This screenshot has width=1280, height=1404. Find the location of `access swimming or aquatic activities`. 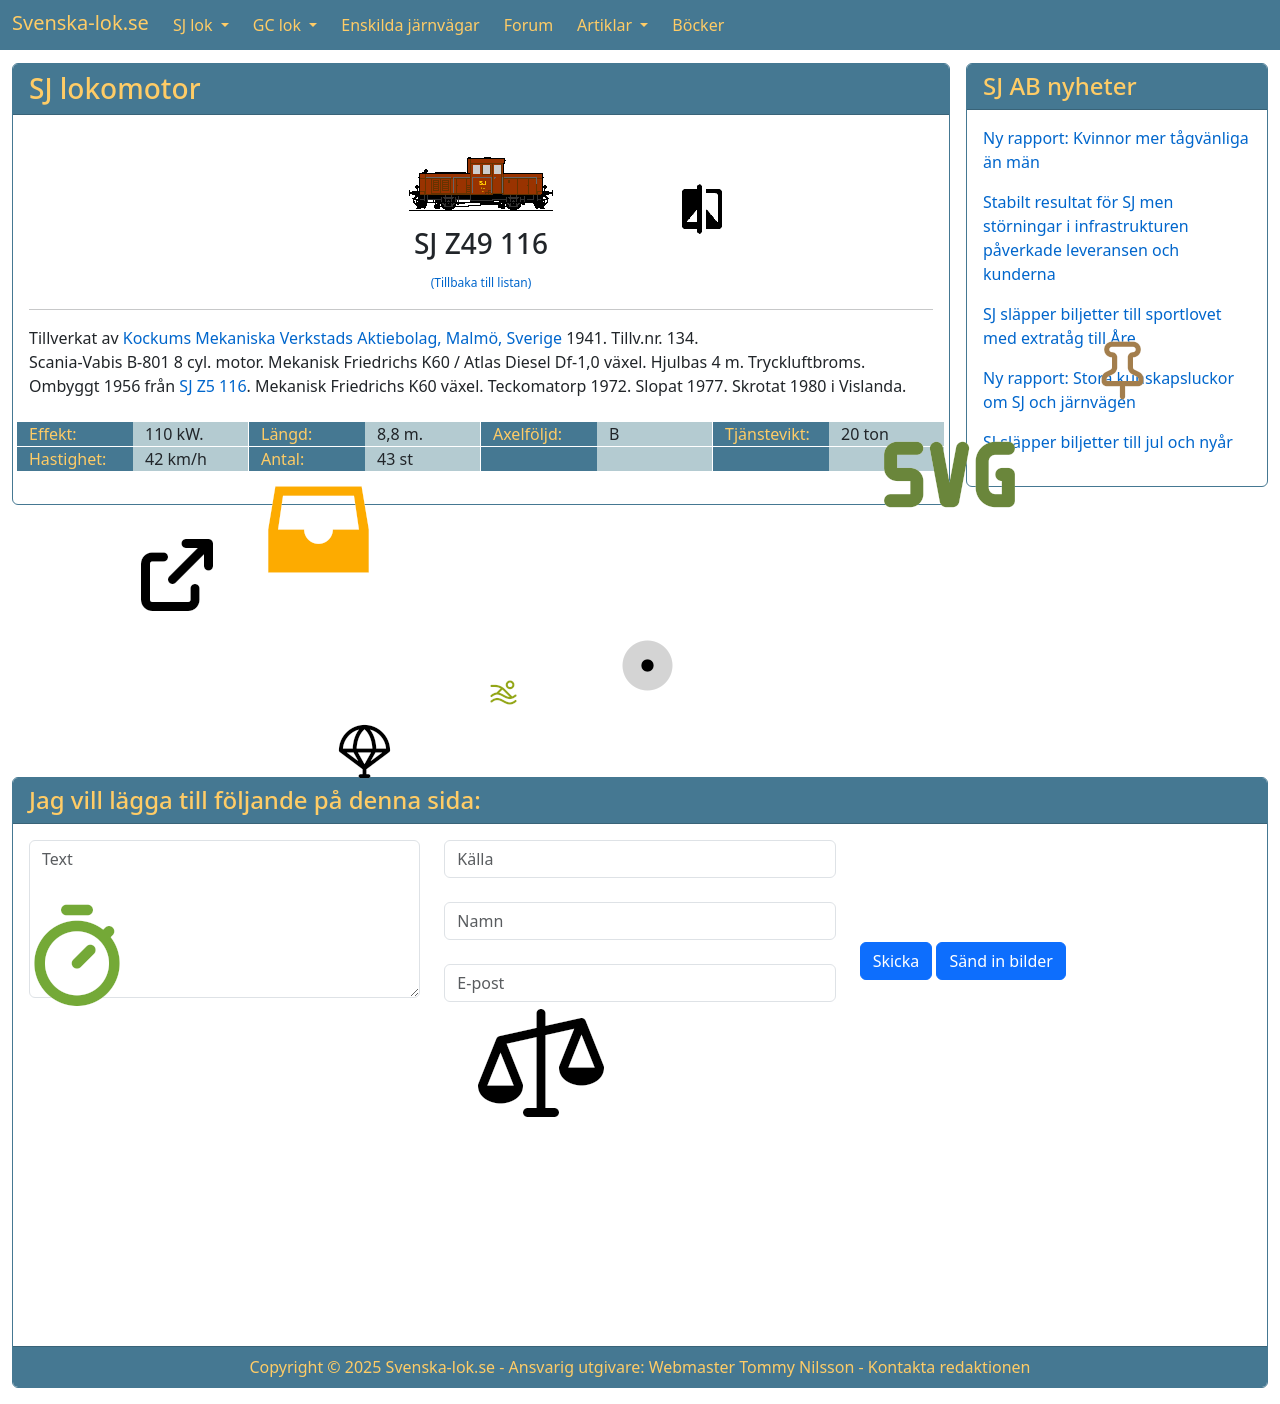

access swimming or aquatic activities is located at coordinates (503, 692).